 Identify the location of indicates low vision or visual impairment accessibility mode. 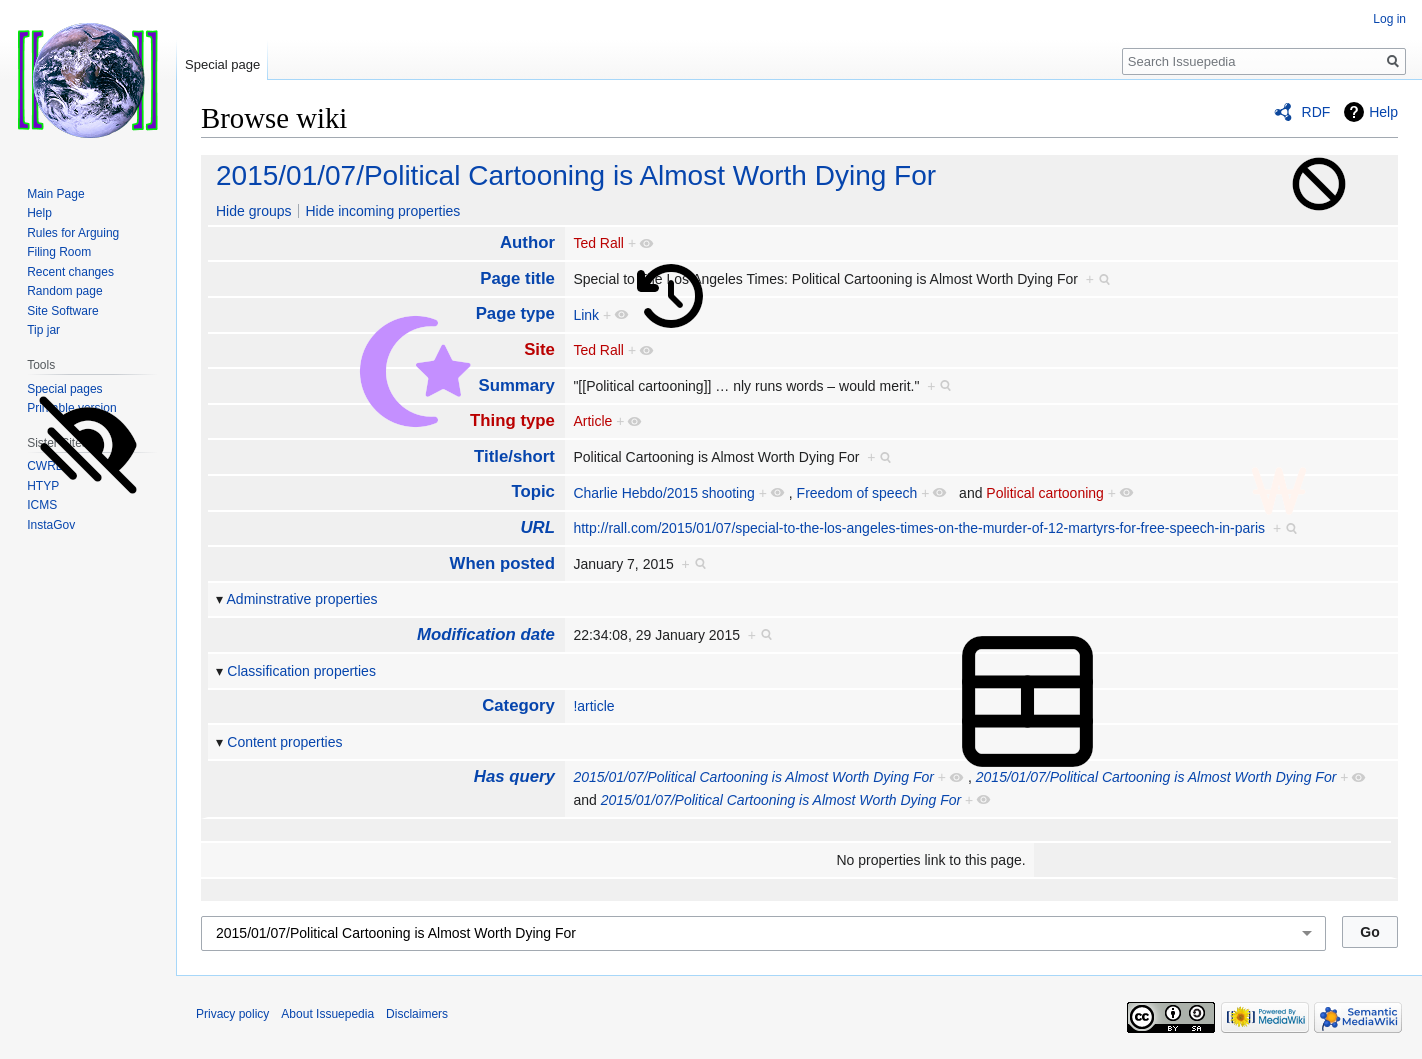
(88, 445).